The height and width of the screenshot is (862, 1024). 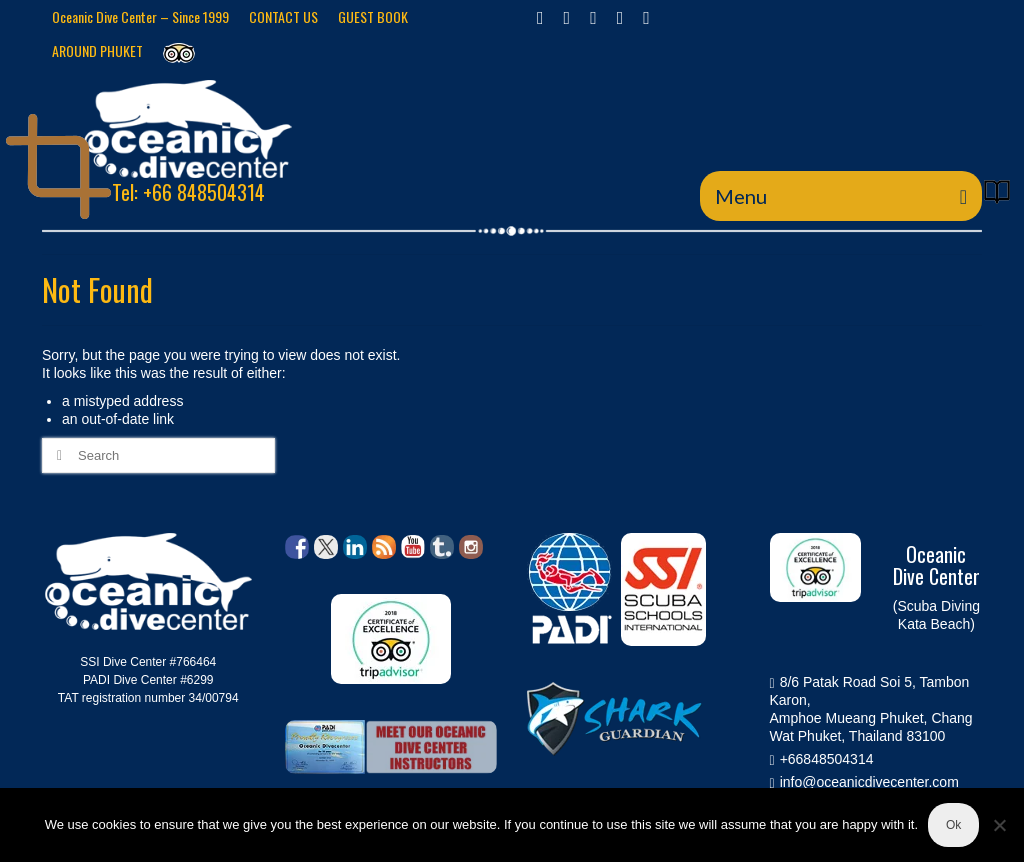 I want to click on open reading mode or e-reader, so click(x=997, y=192).